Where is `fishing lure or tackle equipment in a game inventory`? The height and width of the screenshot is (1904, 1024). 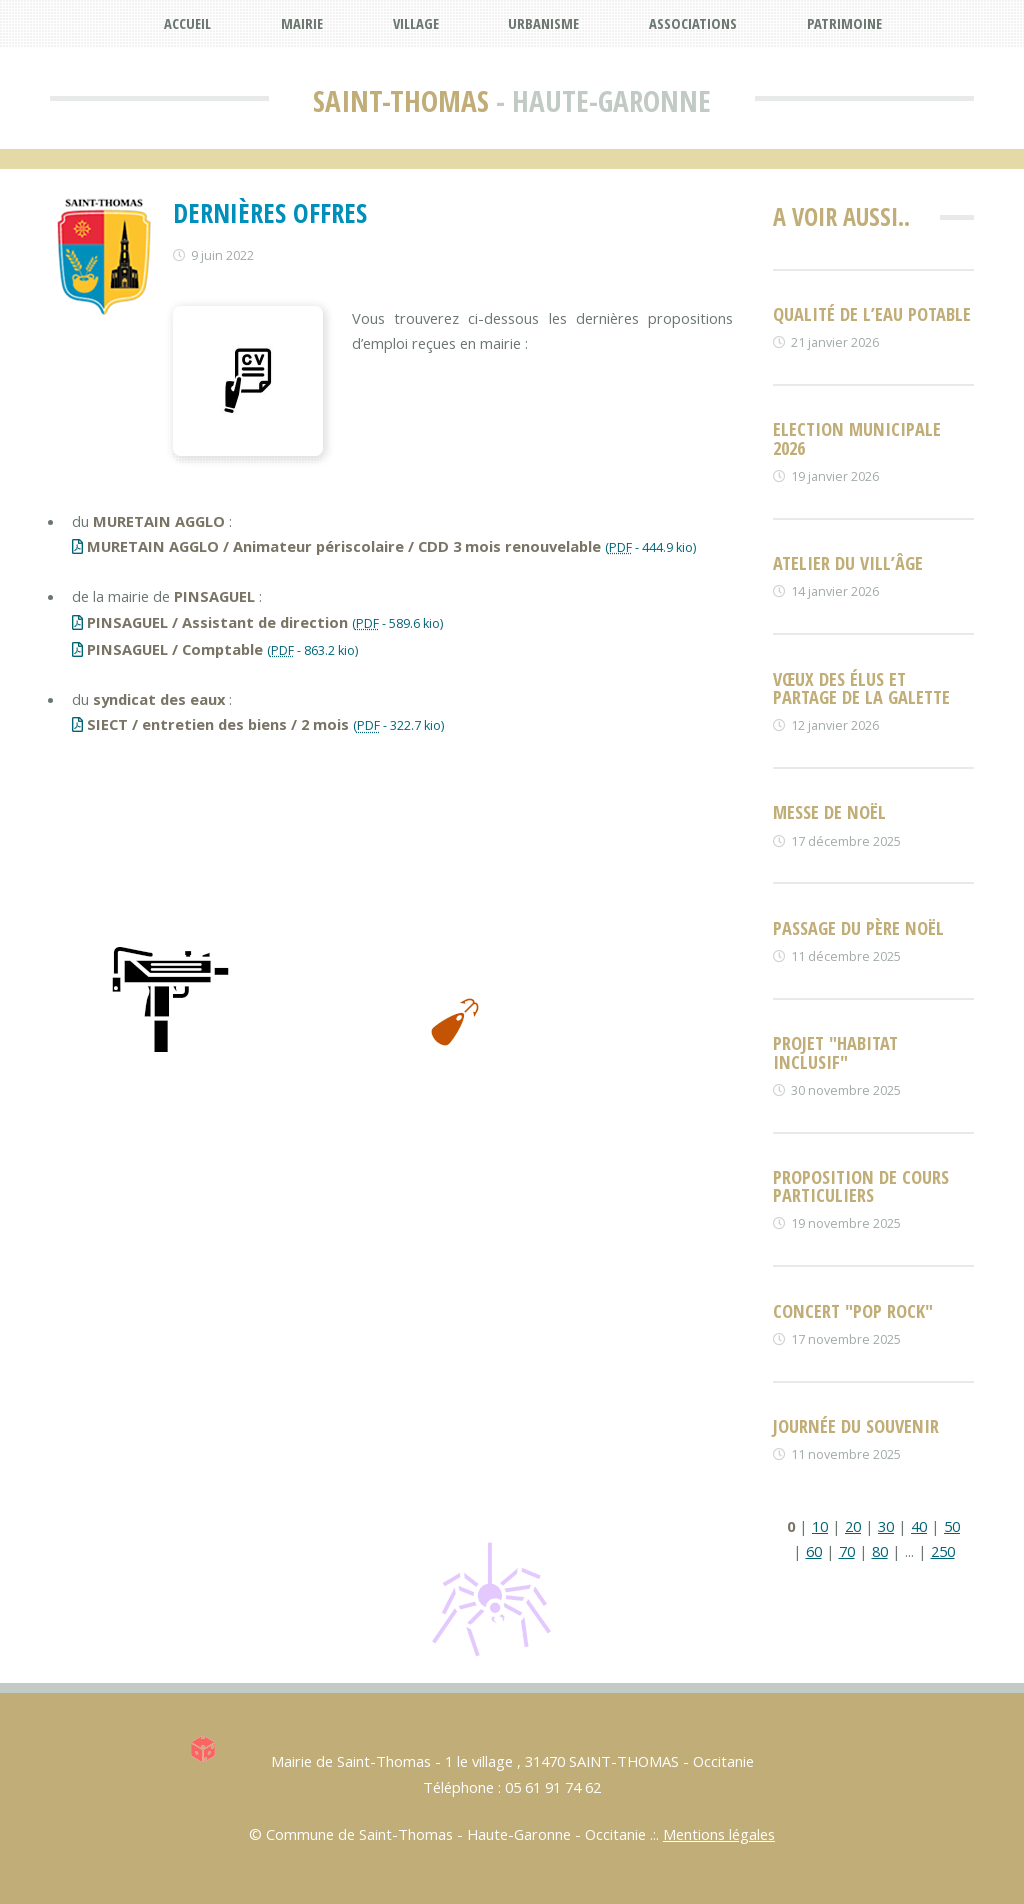 fishing lure or tackle equipment in a game inventory is located at coordinates (455, 1022).